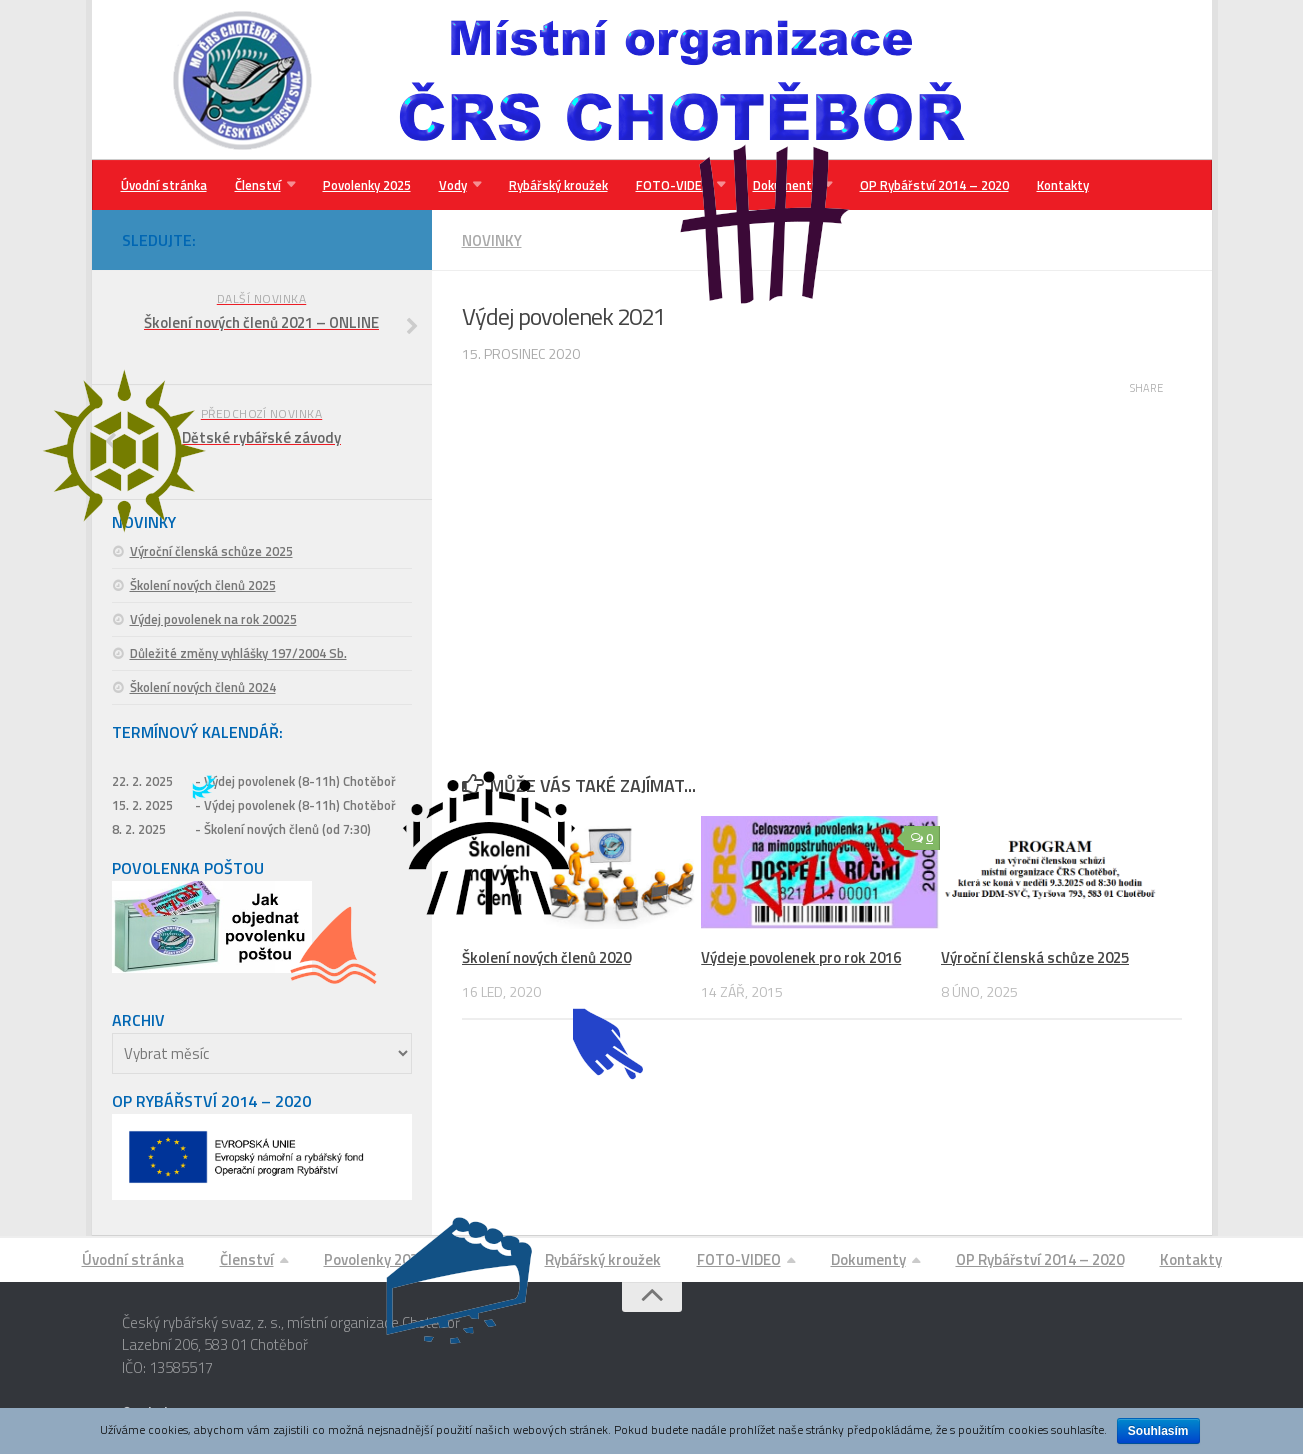 Image resolution: width=1303 pixels, height=1454 pixels. I want to click on indicates a rare or legendary item, so click(123, 450).